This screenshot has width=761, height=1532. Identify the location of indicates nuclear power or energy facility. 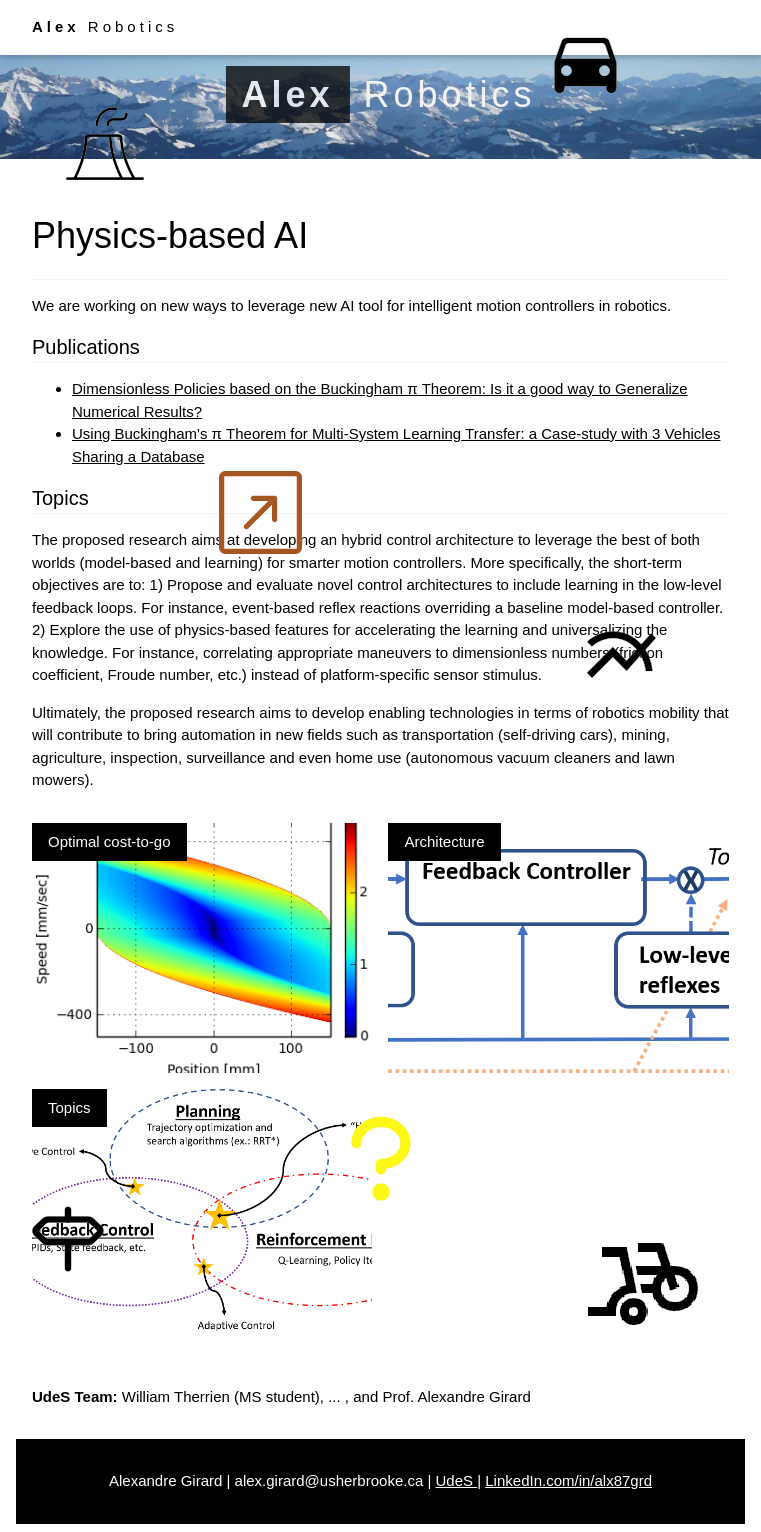
(105, 149).